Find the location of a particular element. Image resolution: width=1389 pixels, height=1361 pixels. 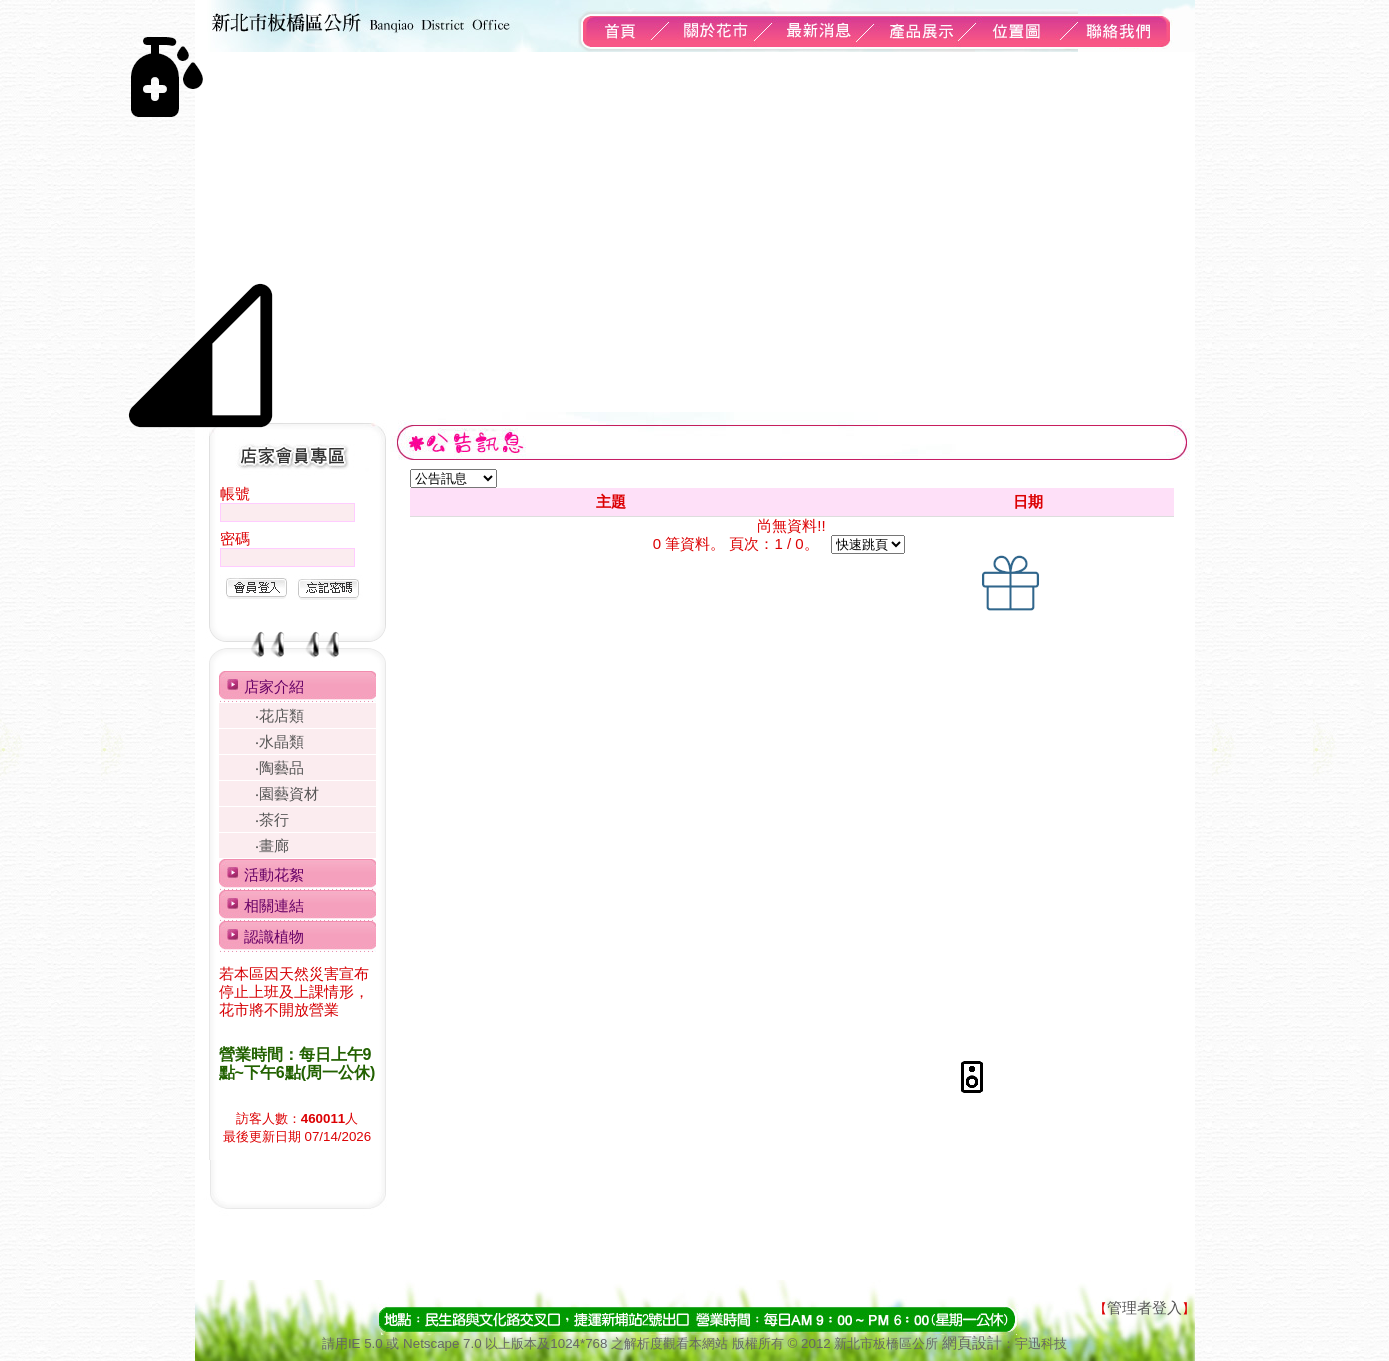

adjust speaker or audio output settings is located at coordinates (972, 1077).